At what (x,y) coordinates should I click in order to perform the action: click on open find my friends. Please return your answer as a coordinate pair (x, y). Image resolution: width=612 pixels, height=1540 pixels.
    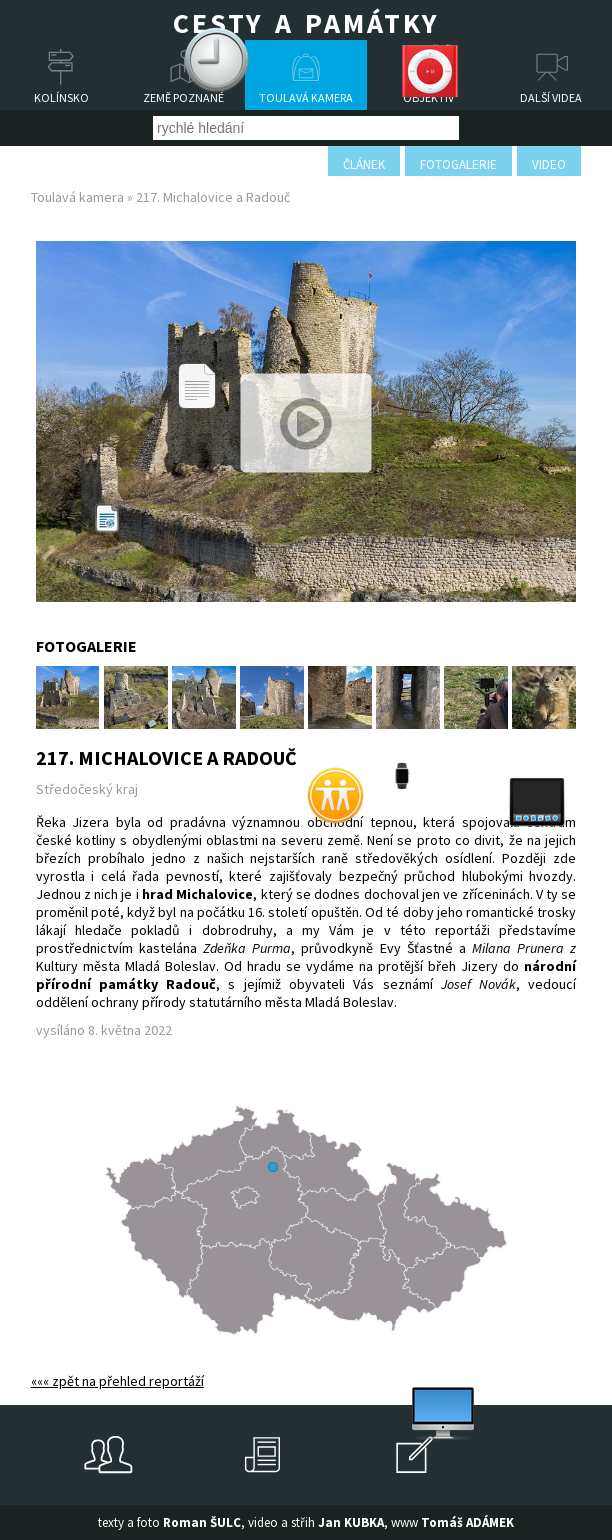
    Looking at the image, I should click on (335, 795).